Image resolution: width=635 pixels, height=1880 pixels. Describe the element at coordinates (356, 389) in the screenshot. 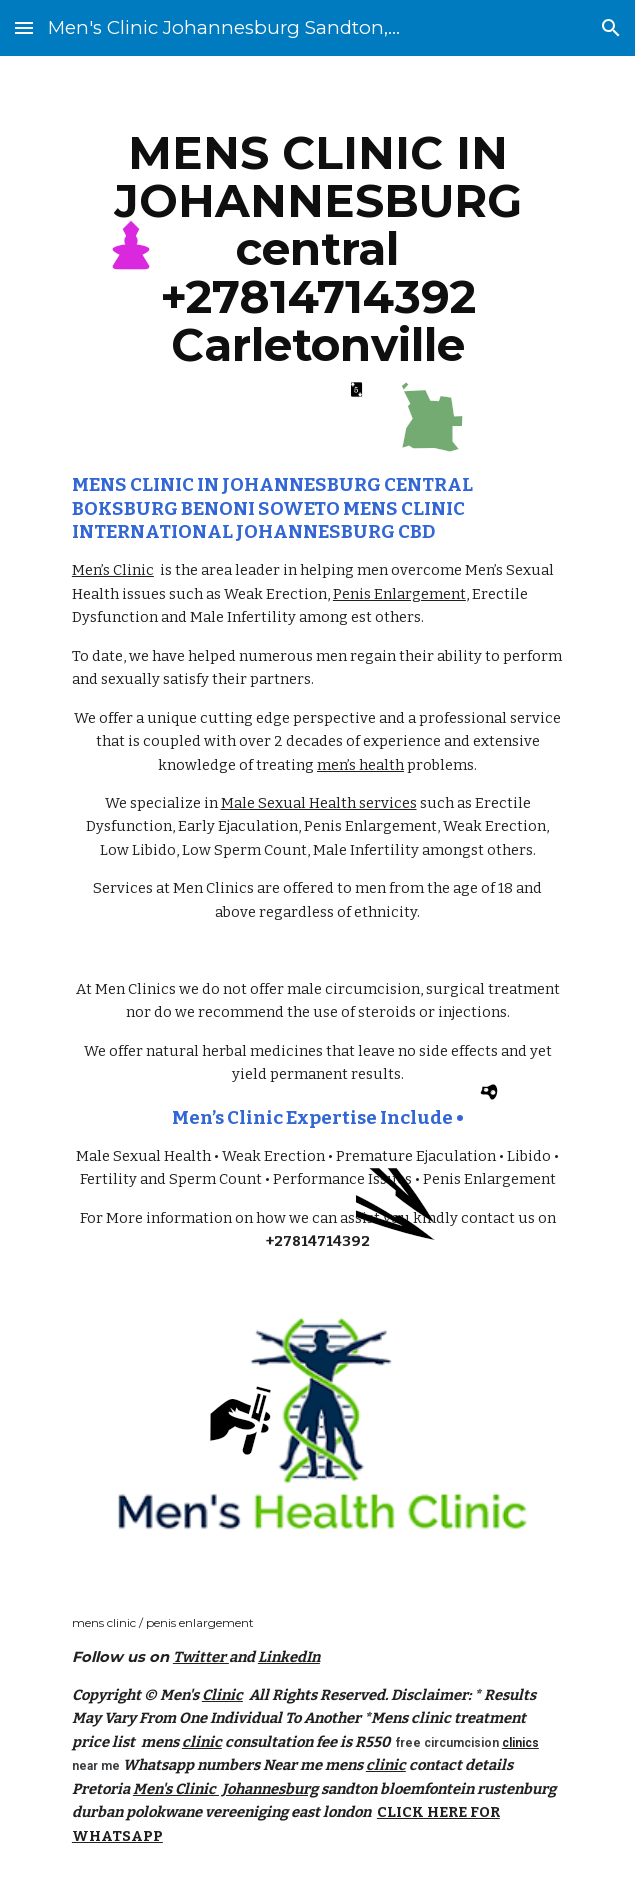

I see `five of spades playing card` at that location.